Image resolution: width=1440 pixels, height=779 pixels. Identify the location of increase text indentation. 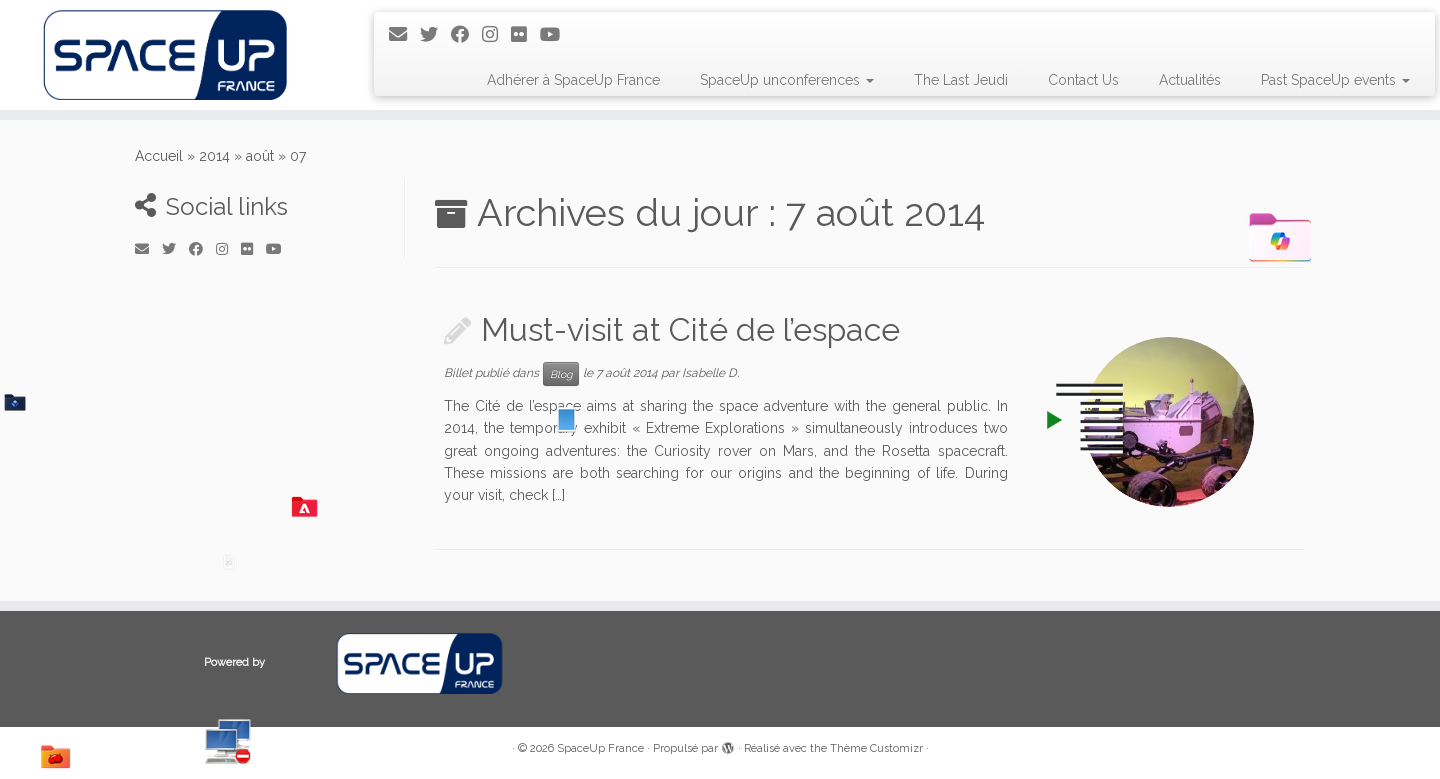
(1086, 418).